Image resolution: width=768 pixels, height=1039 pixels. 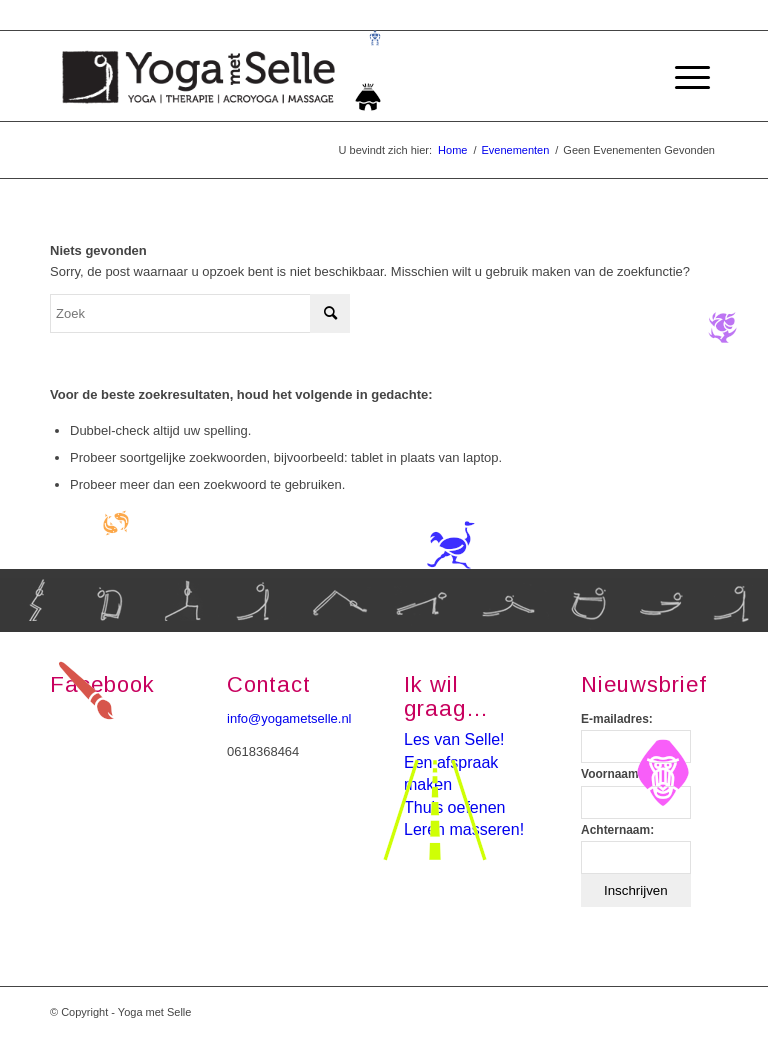 I want to click on select battle mech unit in game, so click(x=375, y=38).